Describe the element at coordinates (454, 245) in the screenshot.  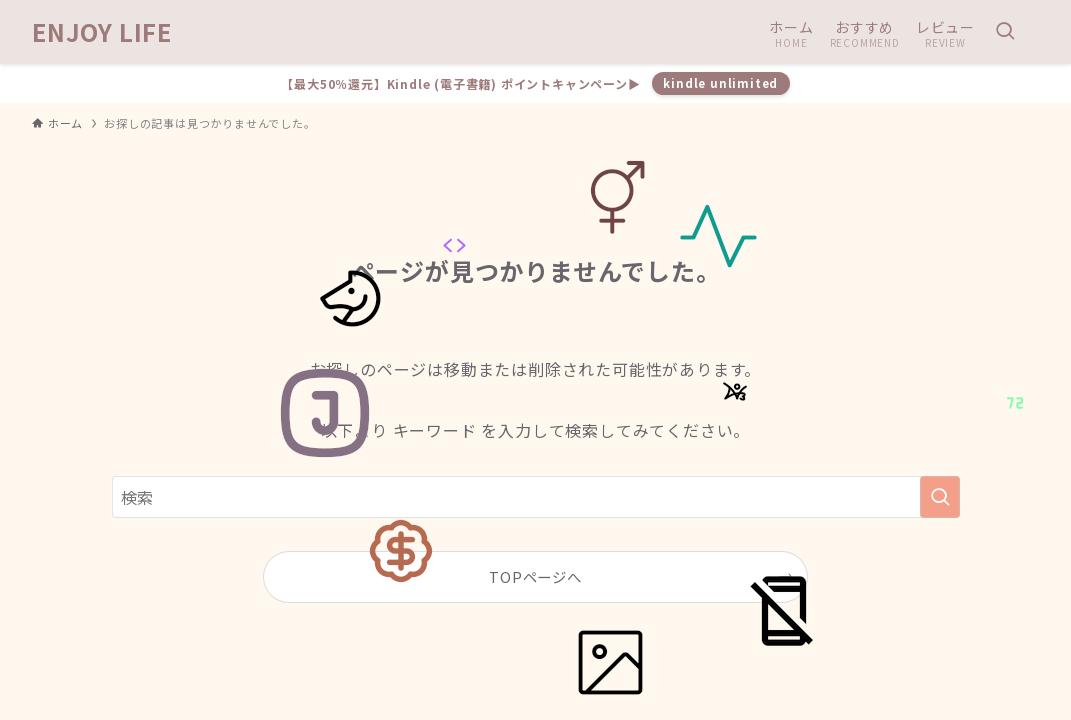
I see `view or edit source code` at that location.